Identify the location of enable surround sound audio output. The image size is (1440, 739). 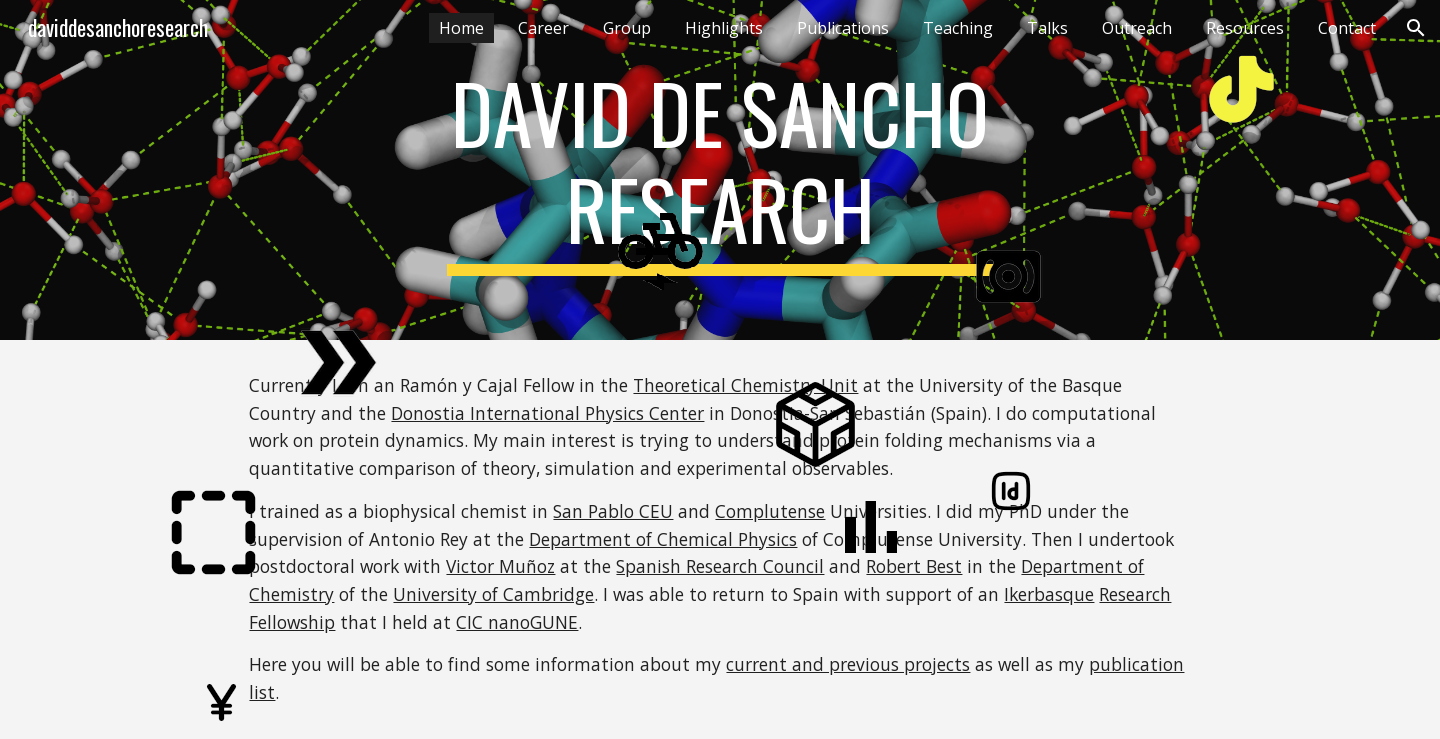
(1008, 276).